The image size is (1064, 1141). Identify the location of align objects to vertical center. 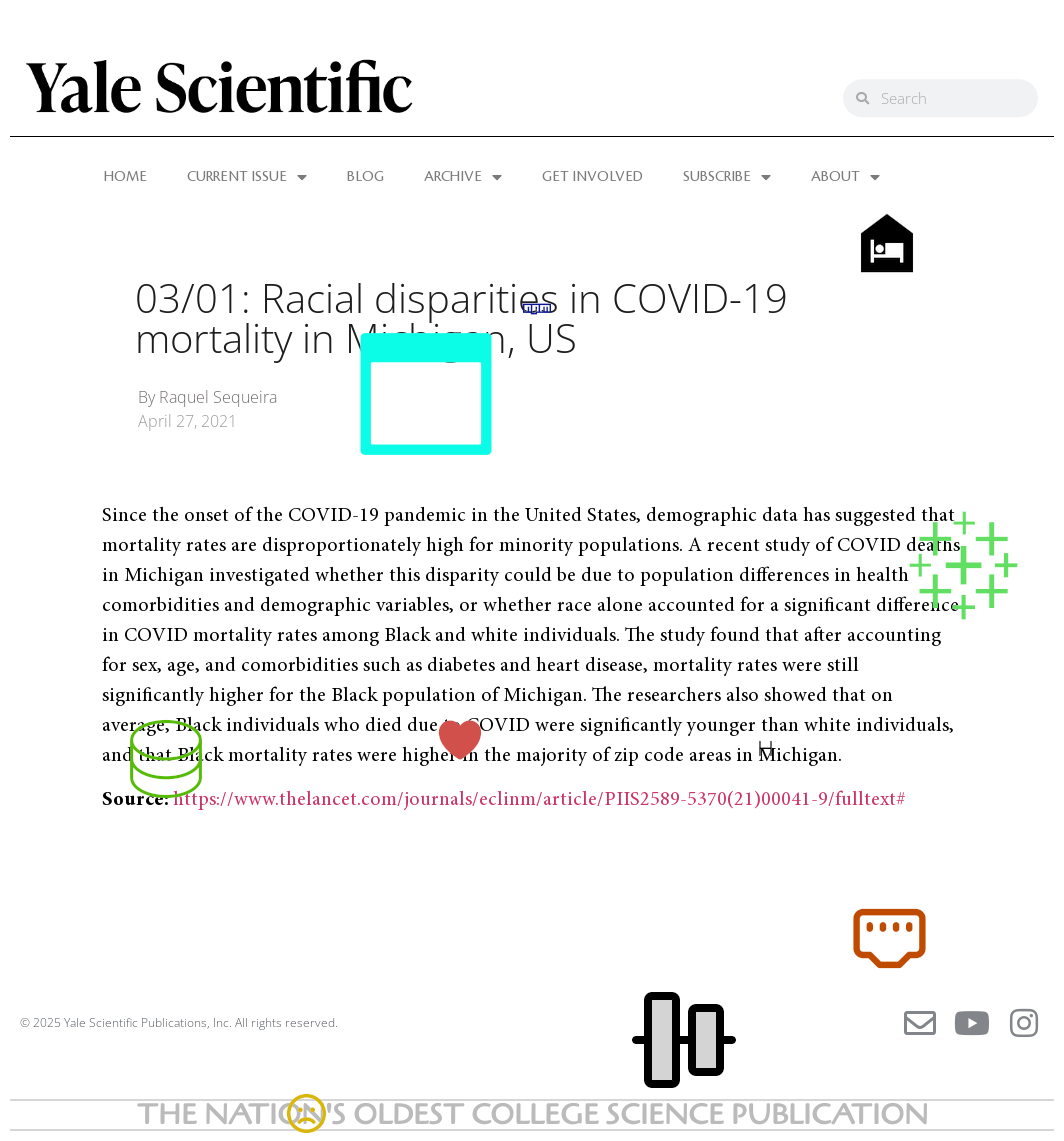
(684, 1040).